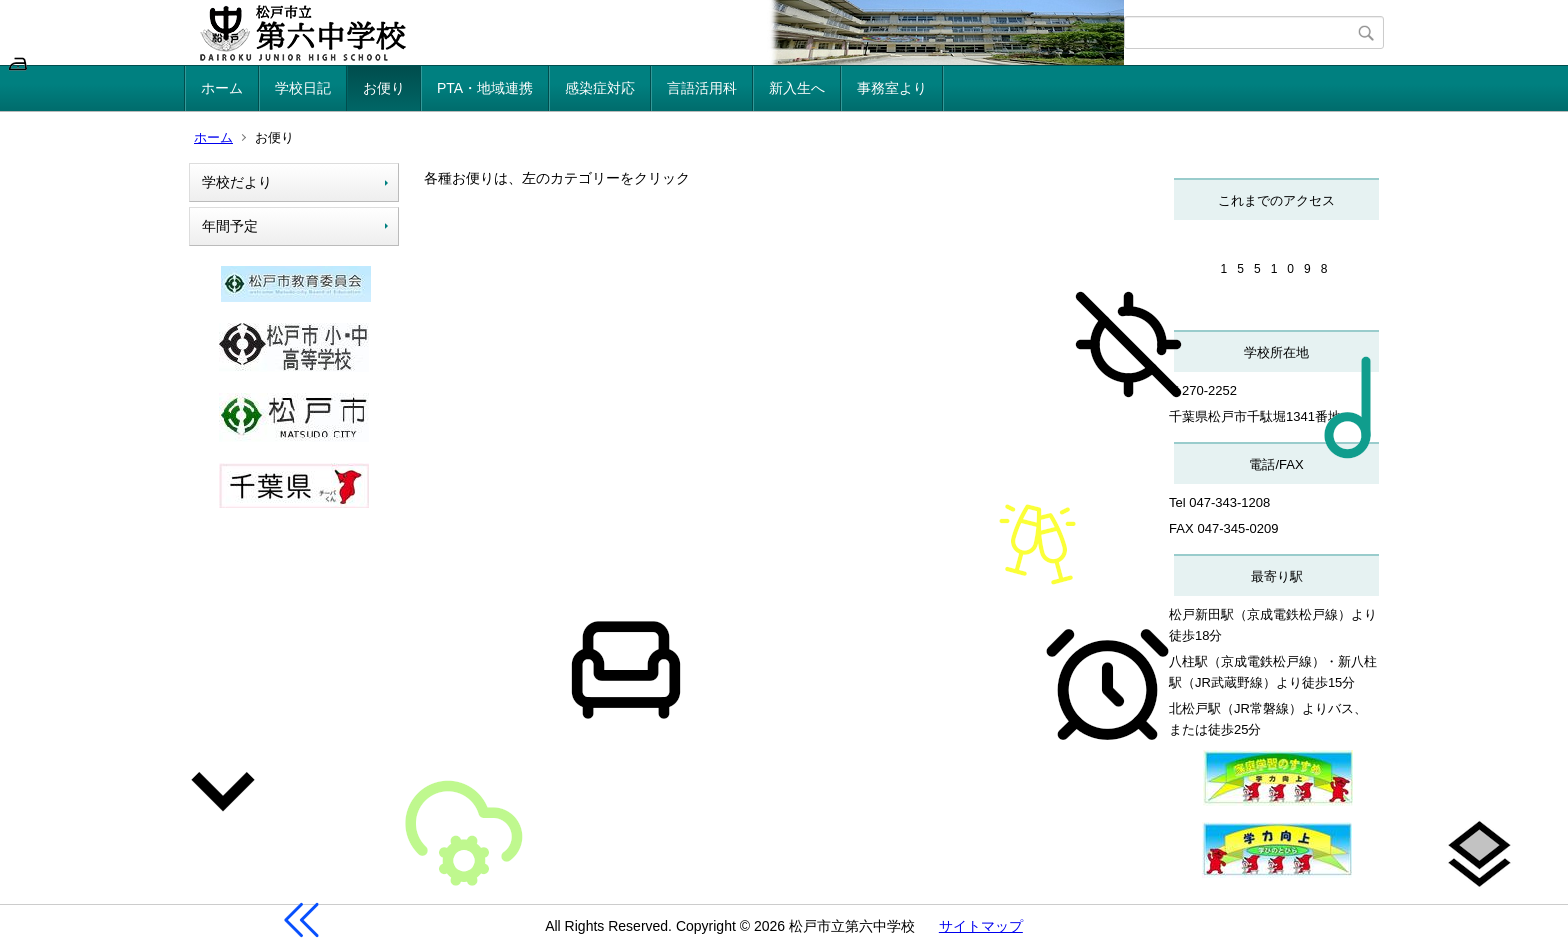 The image size is (1568, 945). What do you see at coordinates (18, 64) in the screenshot?
I see `iron clothing or fabric care` at bounding box center [18, 64].